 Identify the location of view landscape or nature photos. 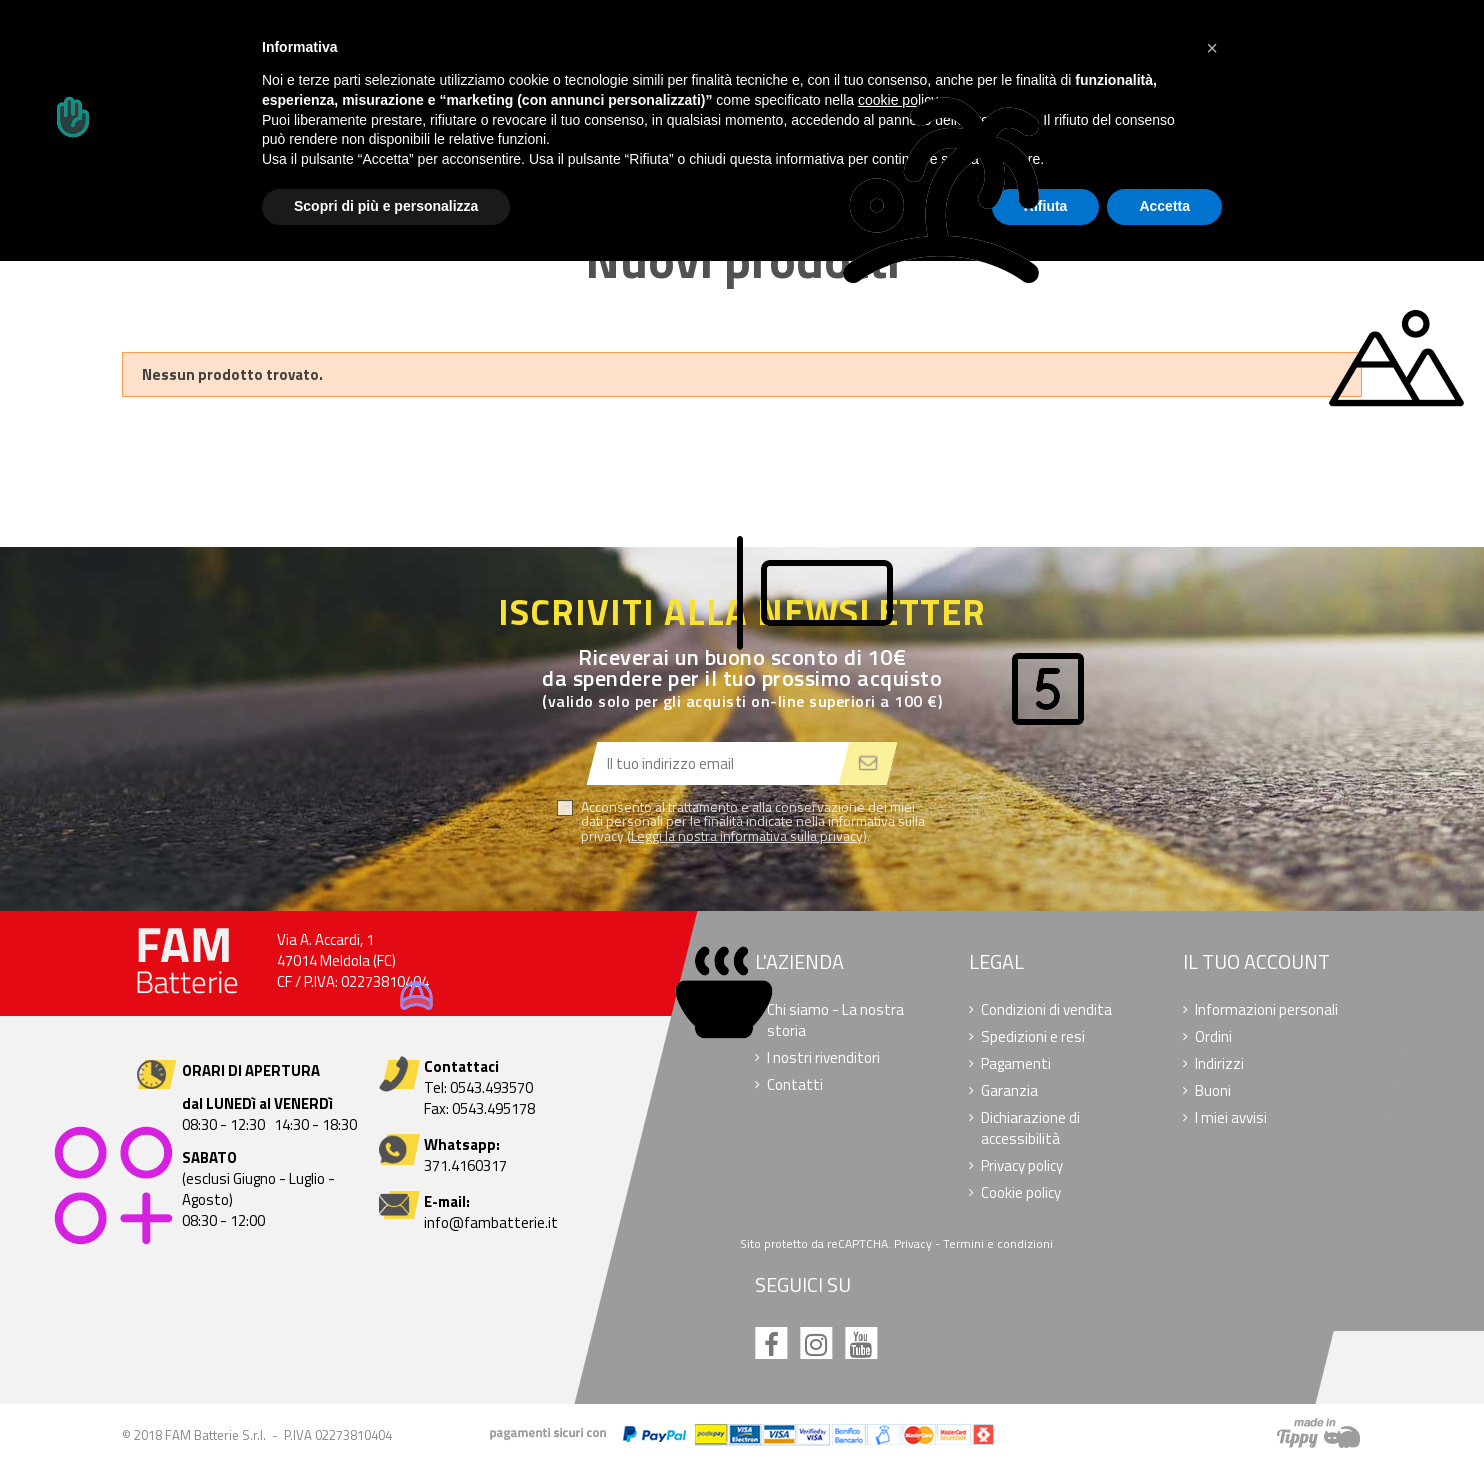
(1396, 364).